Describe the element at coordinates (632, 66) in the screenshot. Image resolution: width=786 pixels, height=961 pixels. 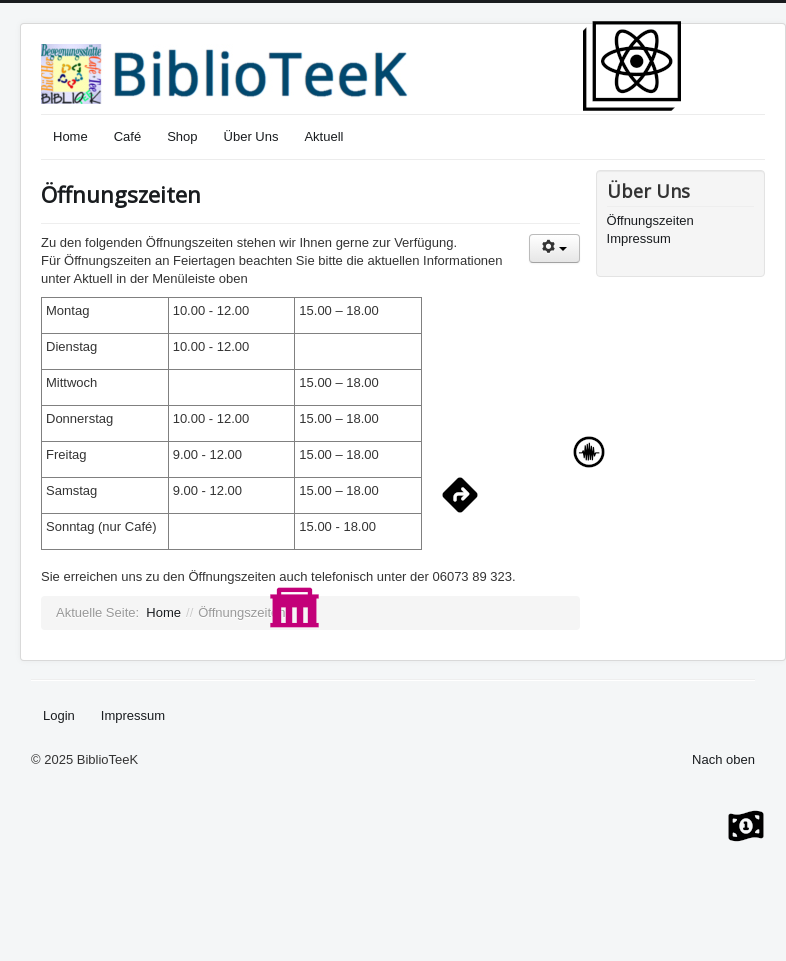
I see `create react app logo` at that location.